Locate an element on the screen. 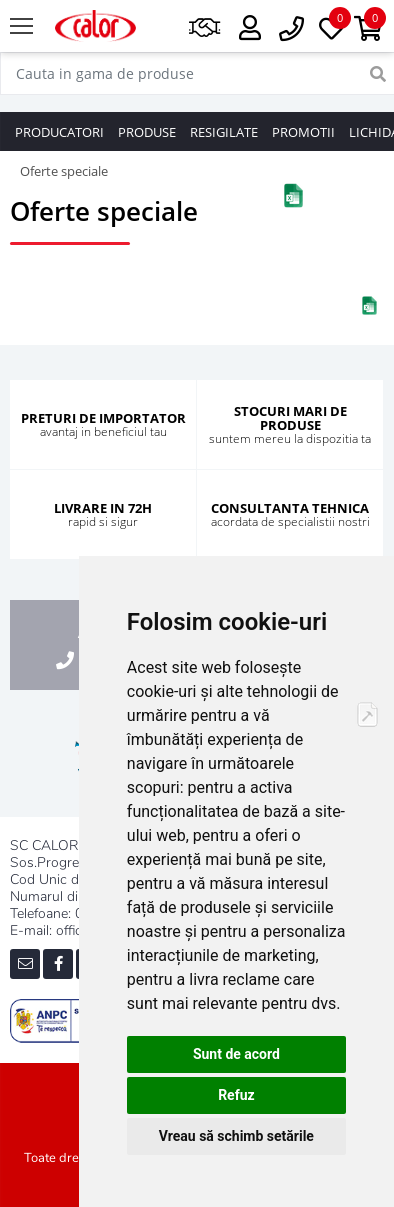 The height and width of the screenshot is (1207, 394). open microsoft excel spreadsheet file is located at coordinates (293, 195).